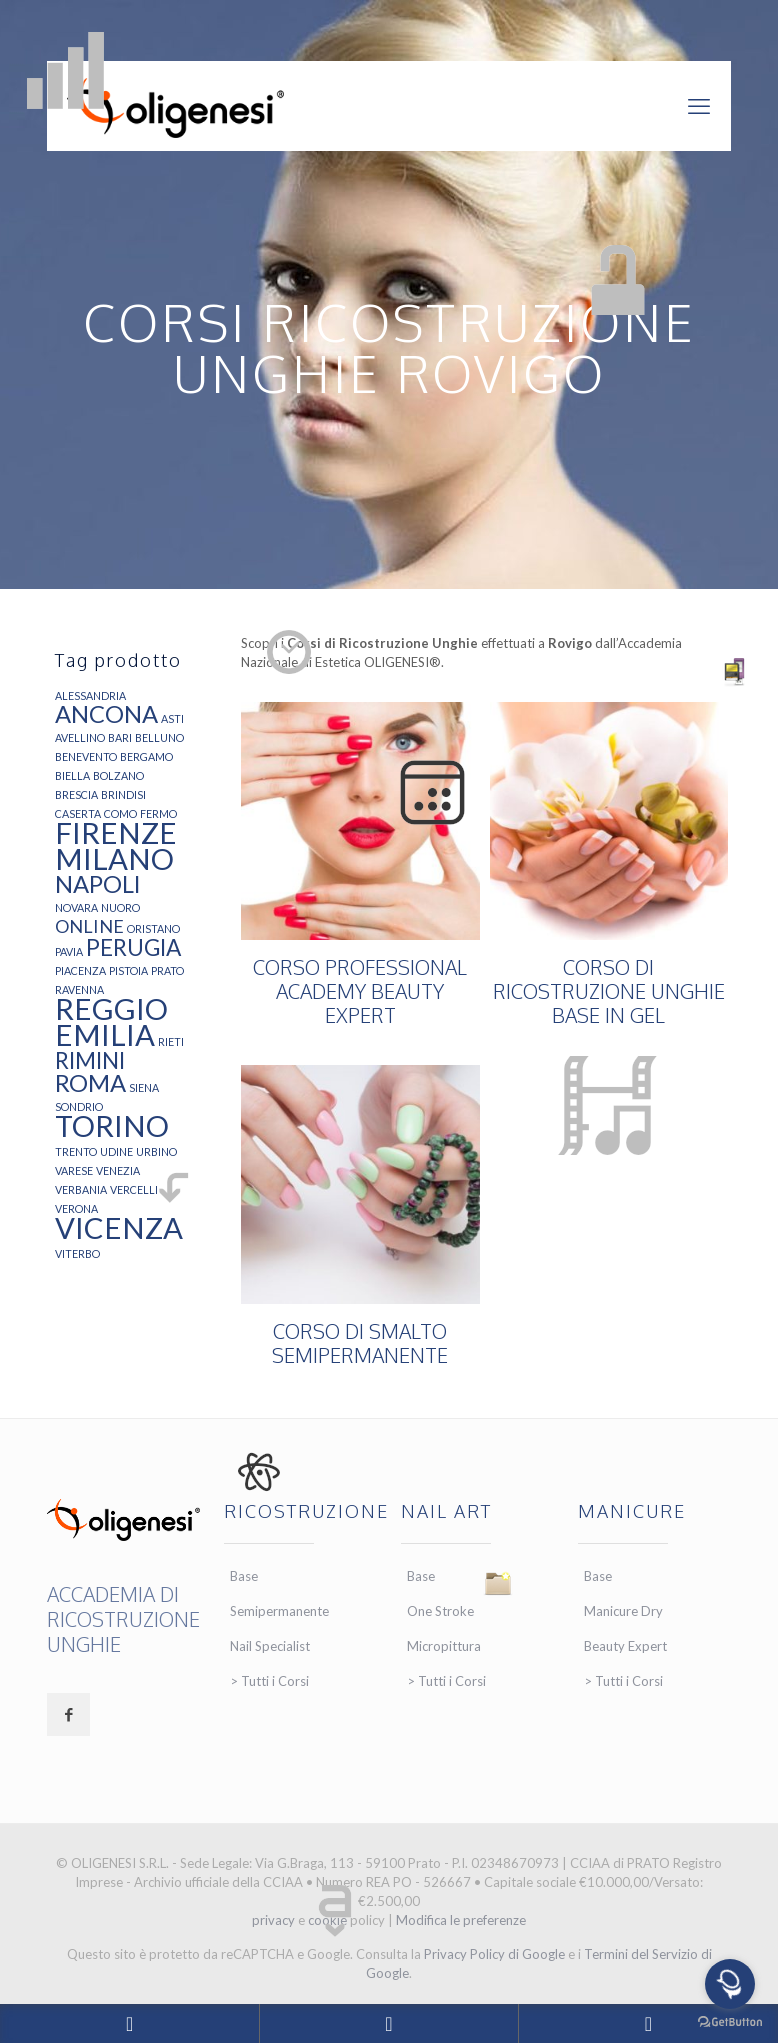 The image size is (778, 2043). Describe the element at coordinates (290, 653) in the screenshot. I see `view recently opened documents` at that location.